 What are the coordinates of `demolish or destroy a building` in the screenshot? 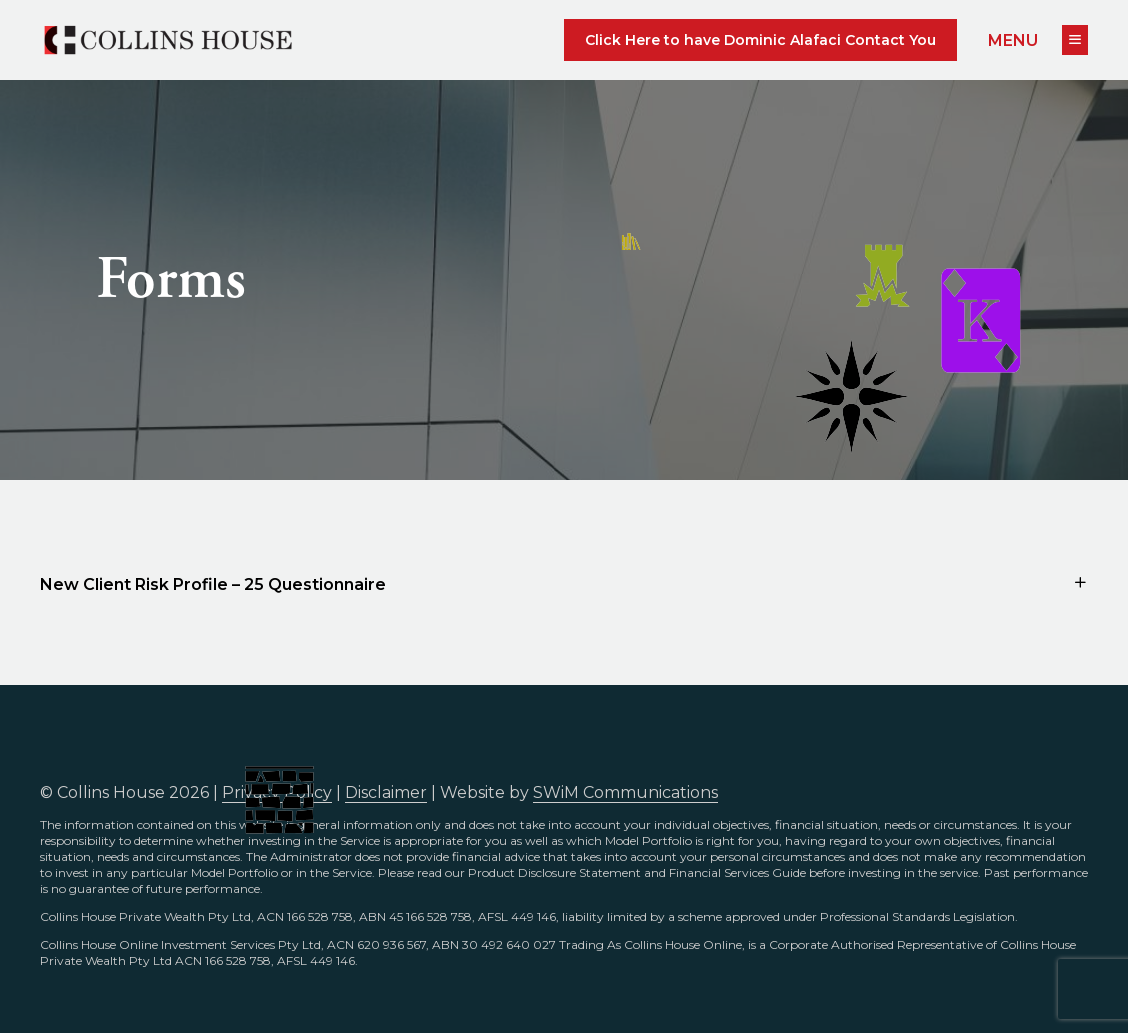 It's located at (882, 275).